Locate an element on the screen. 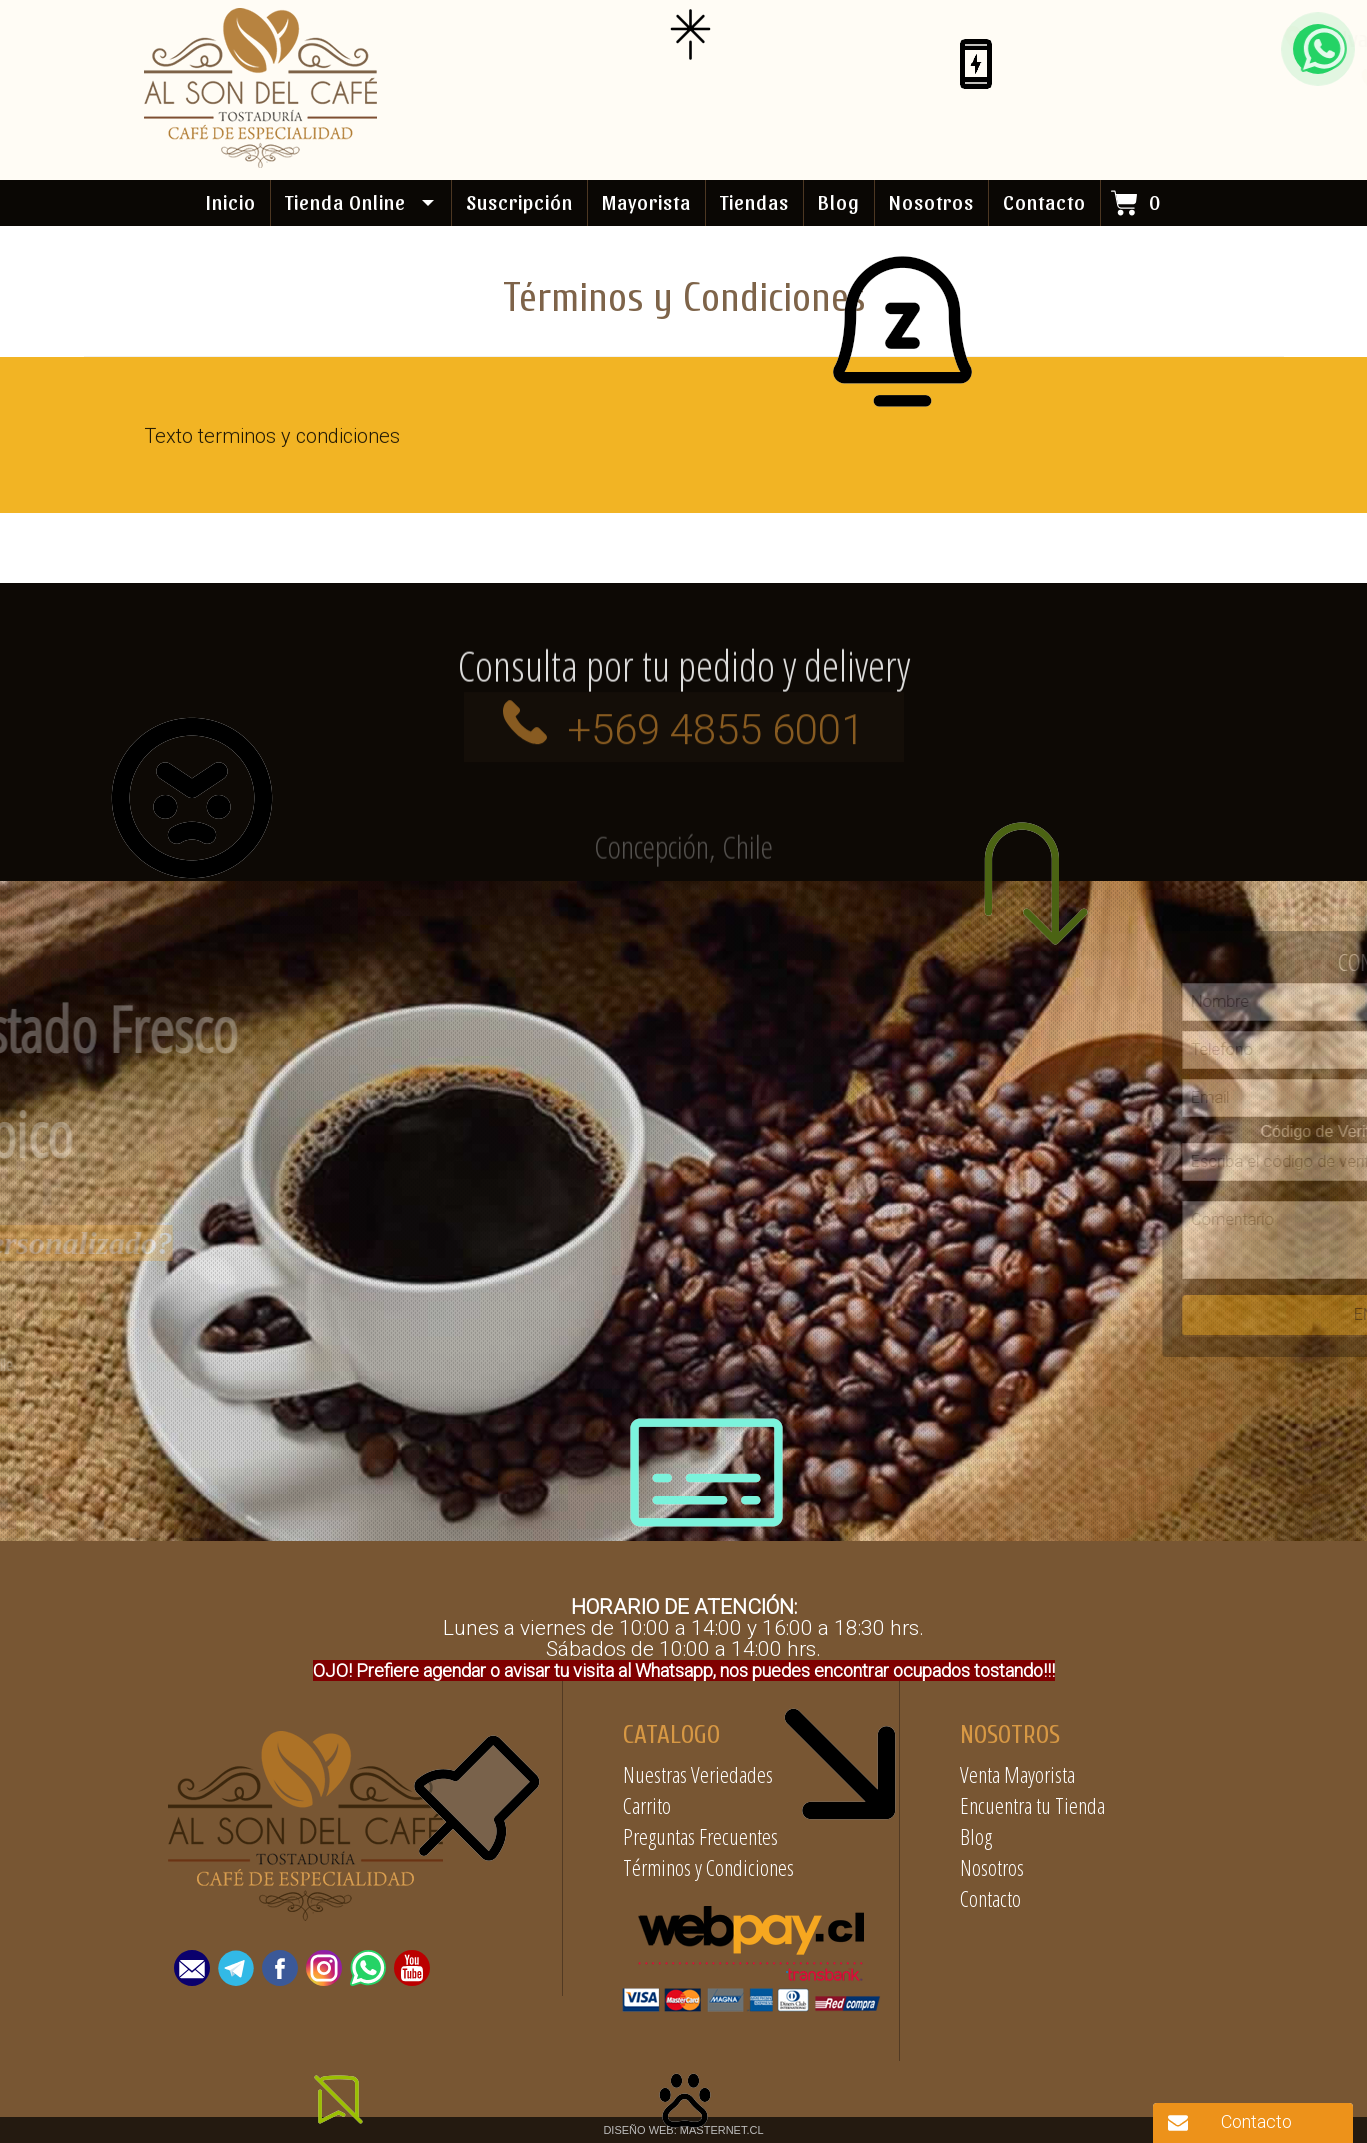 Image resolution: width=1367 pixels, height=2143 pixels. find nearby electric vehicle charging stations is located at coordinates (976, 64).